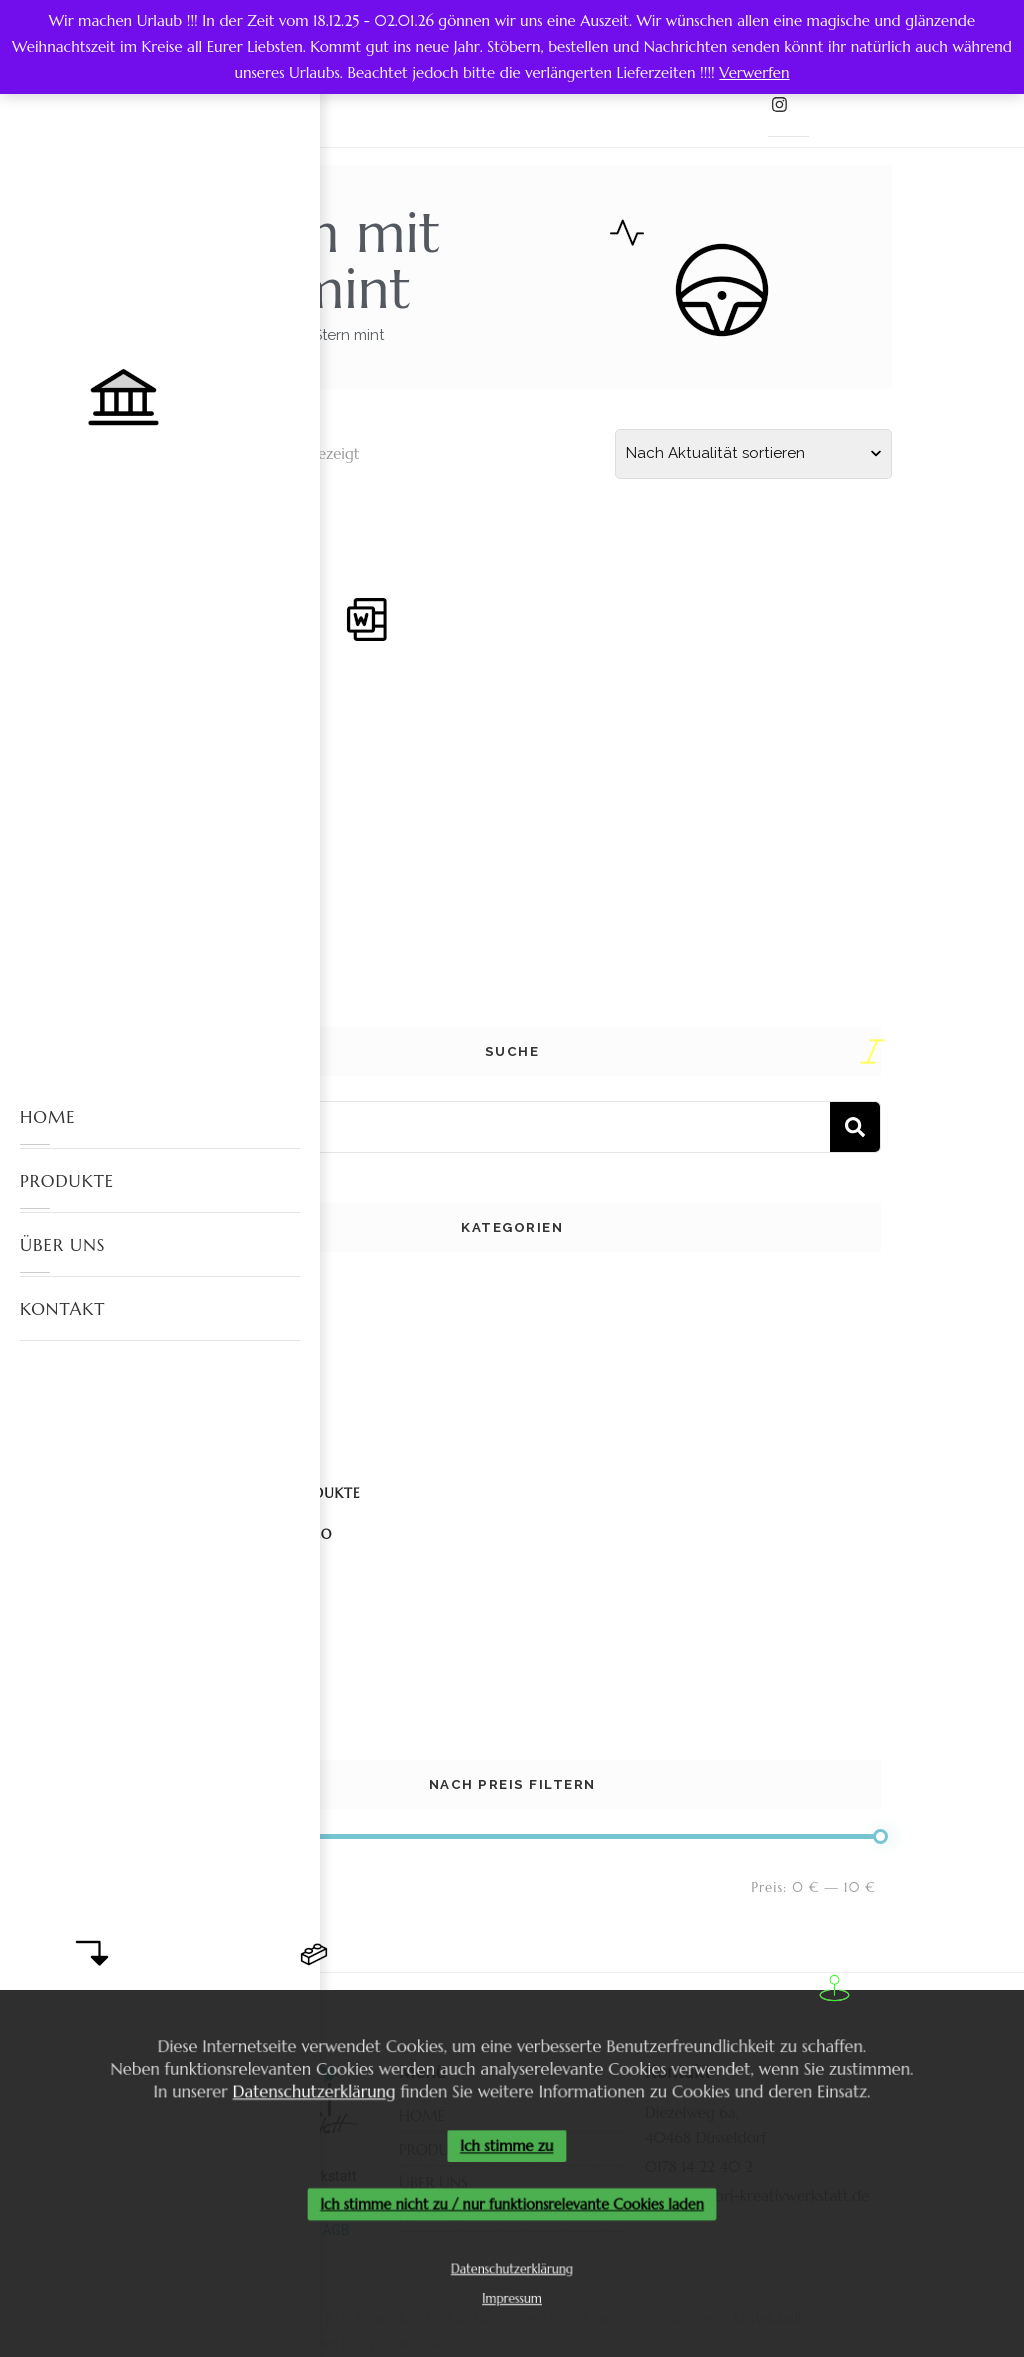  What do you see at coordinates (123, 399) in the screenshot?
I see `access banking or financial services` at bounding box center [123, 399].